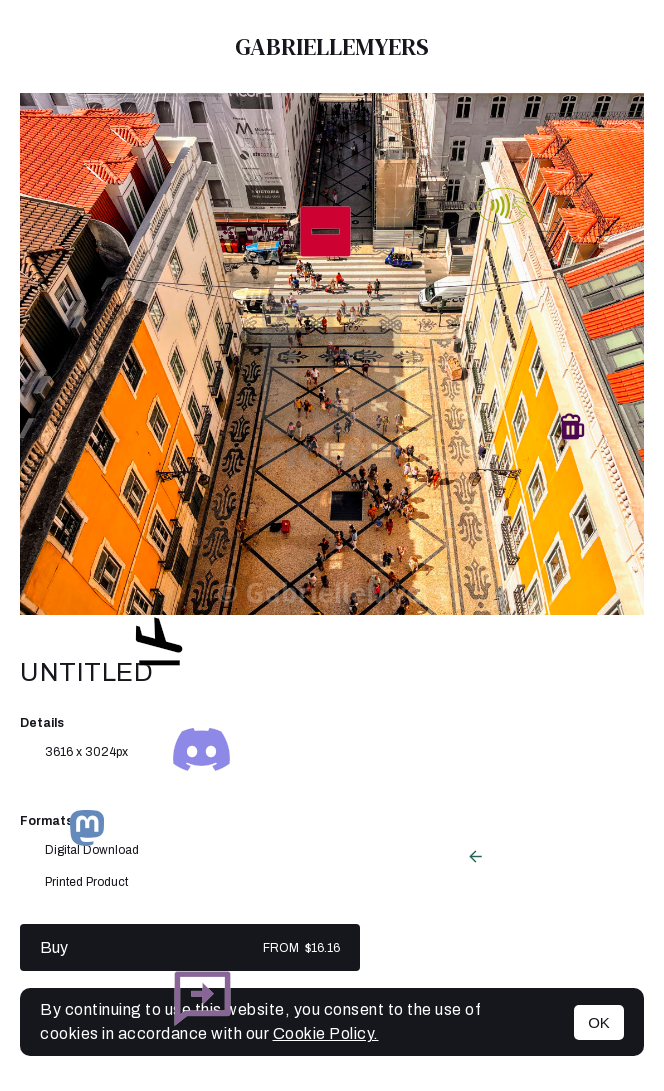  Describe the element at coordinates (475, 856) in the screenshot. I see `go back to the previous screen` at that location.